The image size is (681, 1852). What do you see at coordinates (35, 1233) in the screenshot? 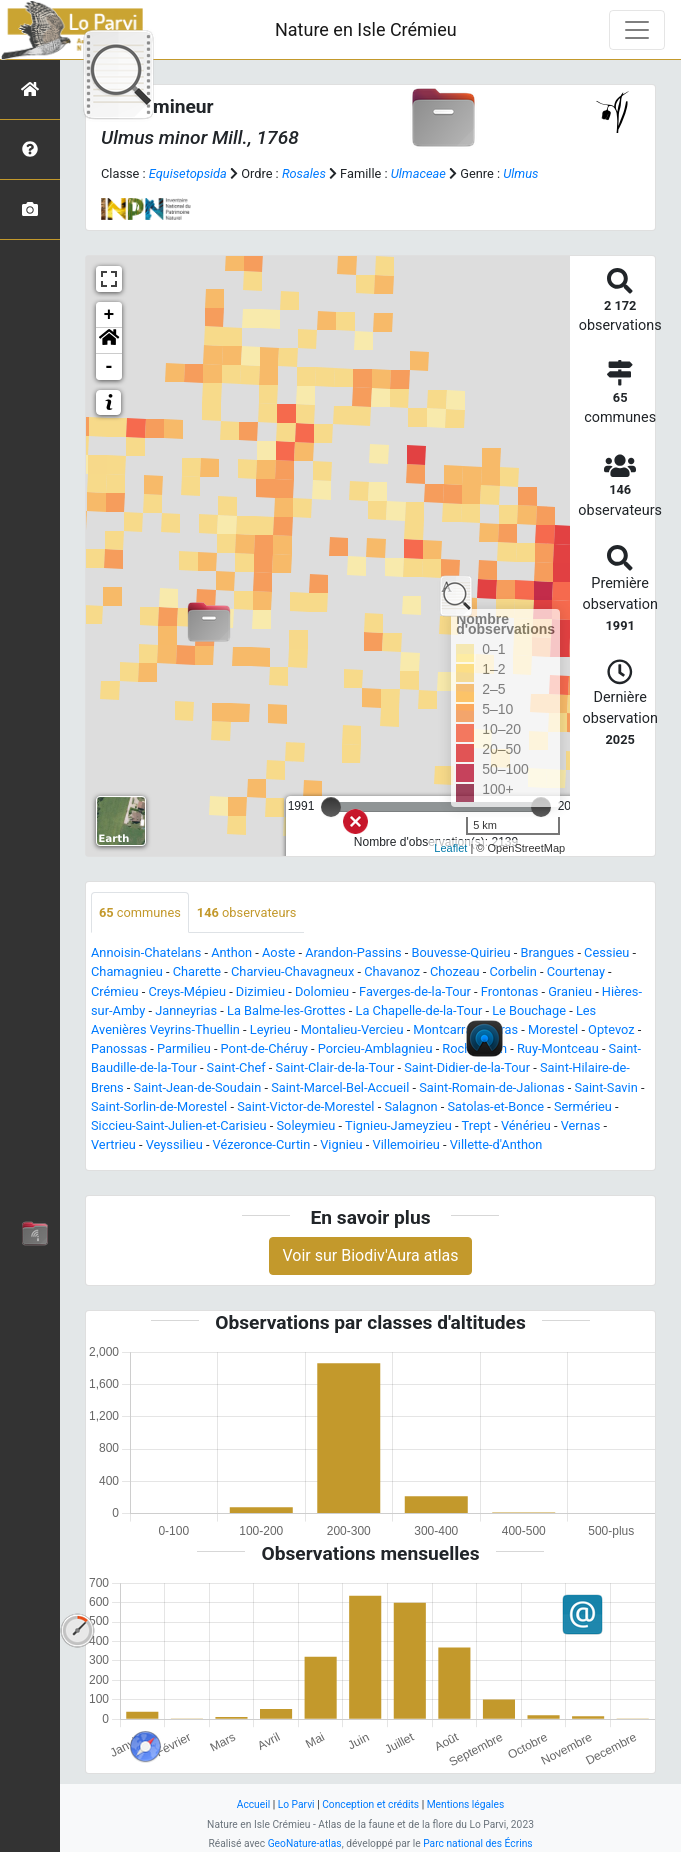
I see `folder synced with insync cloud service` at bounding box center [35, 1233].